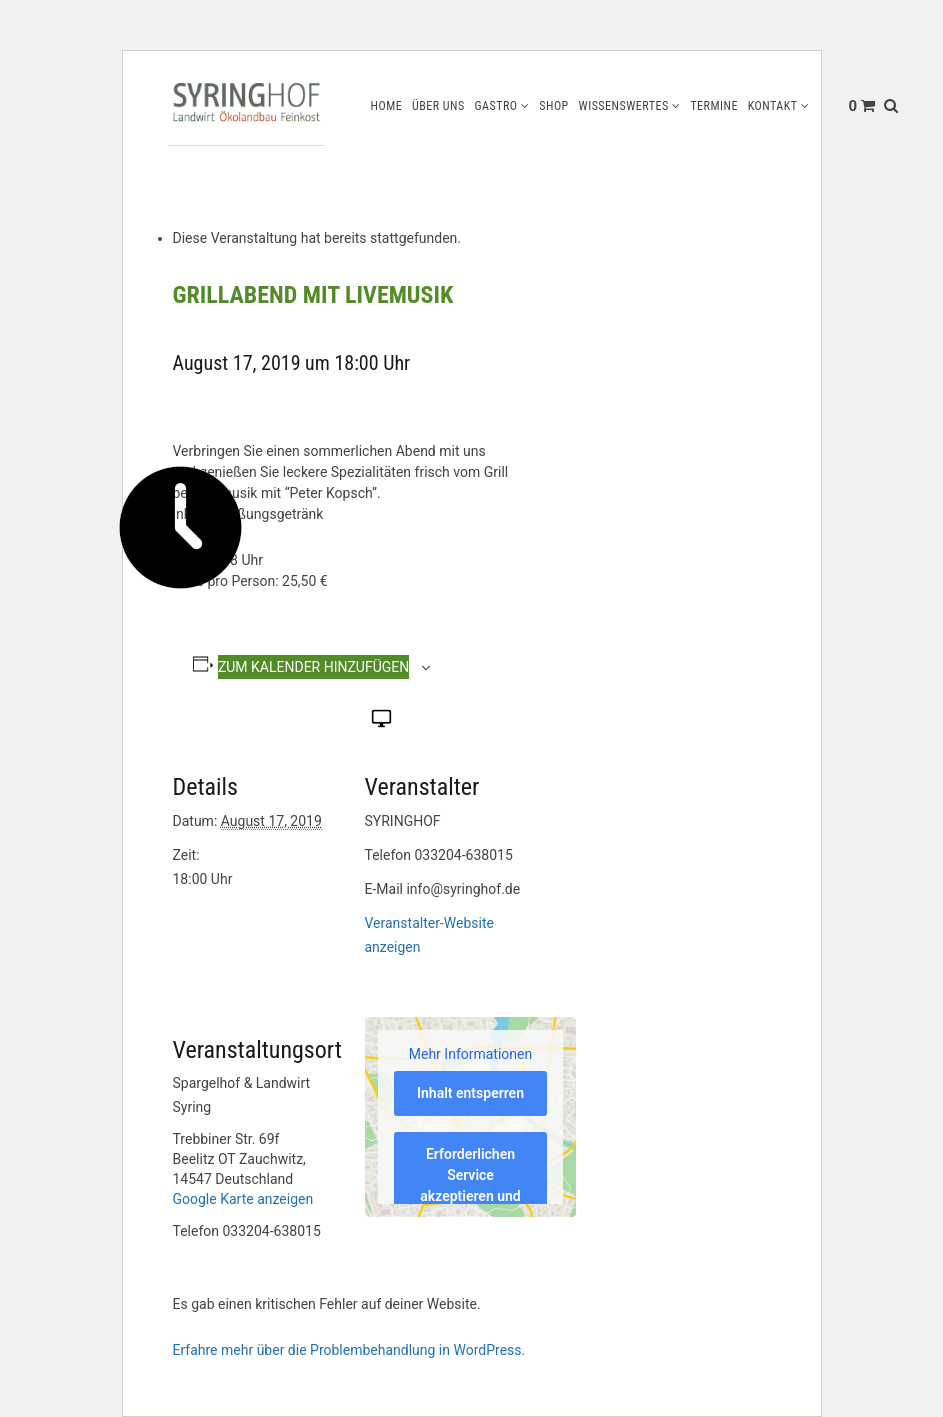 The height and width of the screenshot is (1417, 943). Describe the element at coordinates (180, 527) in the screenshot. I see `view message timestamps` at that location.